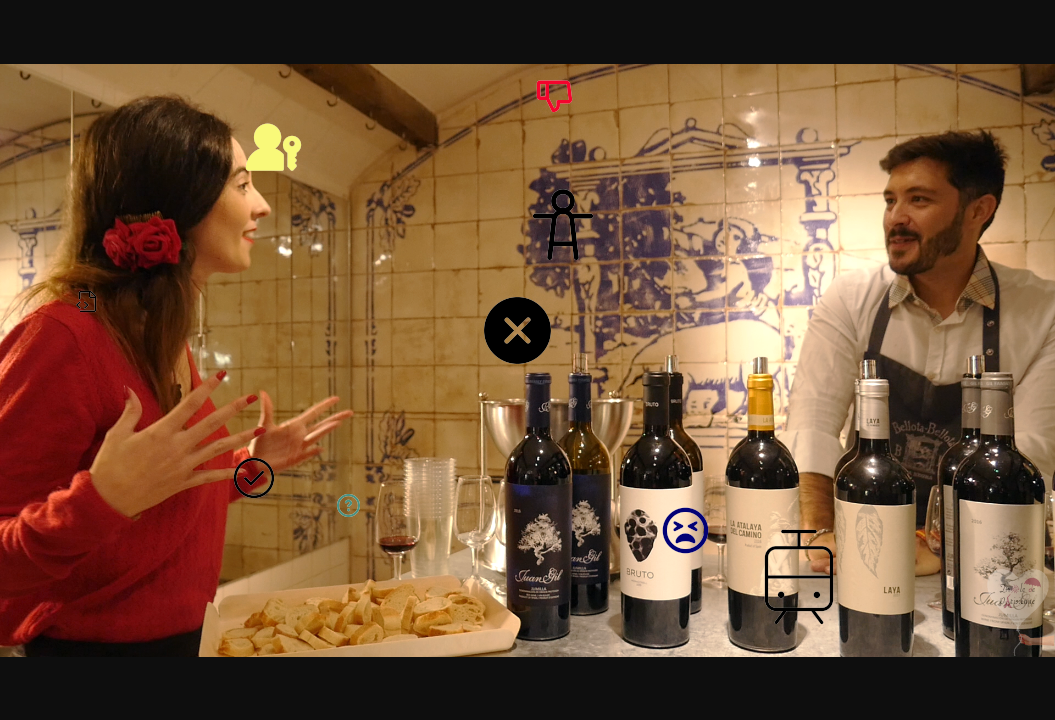 This screenshot has width=1055, height=720. What do you see at coordinates (685, 530) in the screenshot?
I see `indicates user fatigue or exhaustion status` at bounding box center [685, 530].